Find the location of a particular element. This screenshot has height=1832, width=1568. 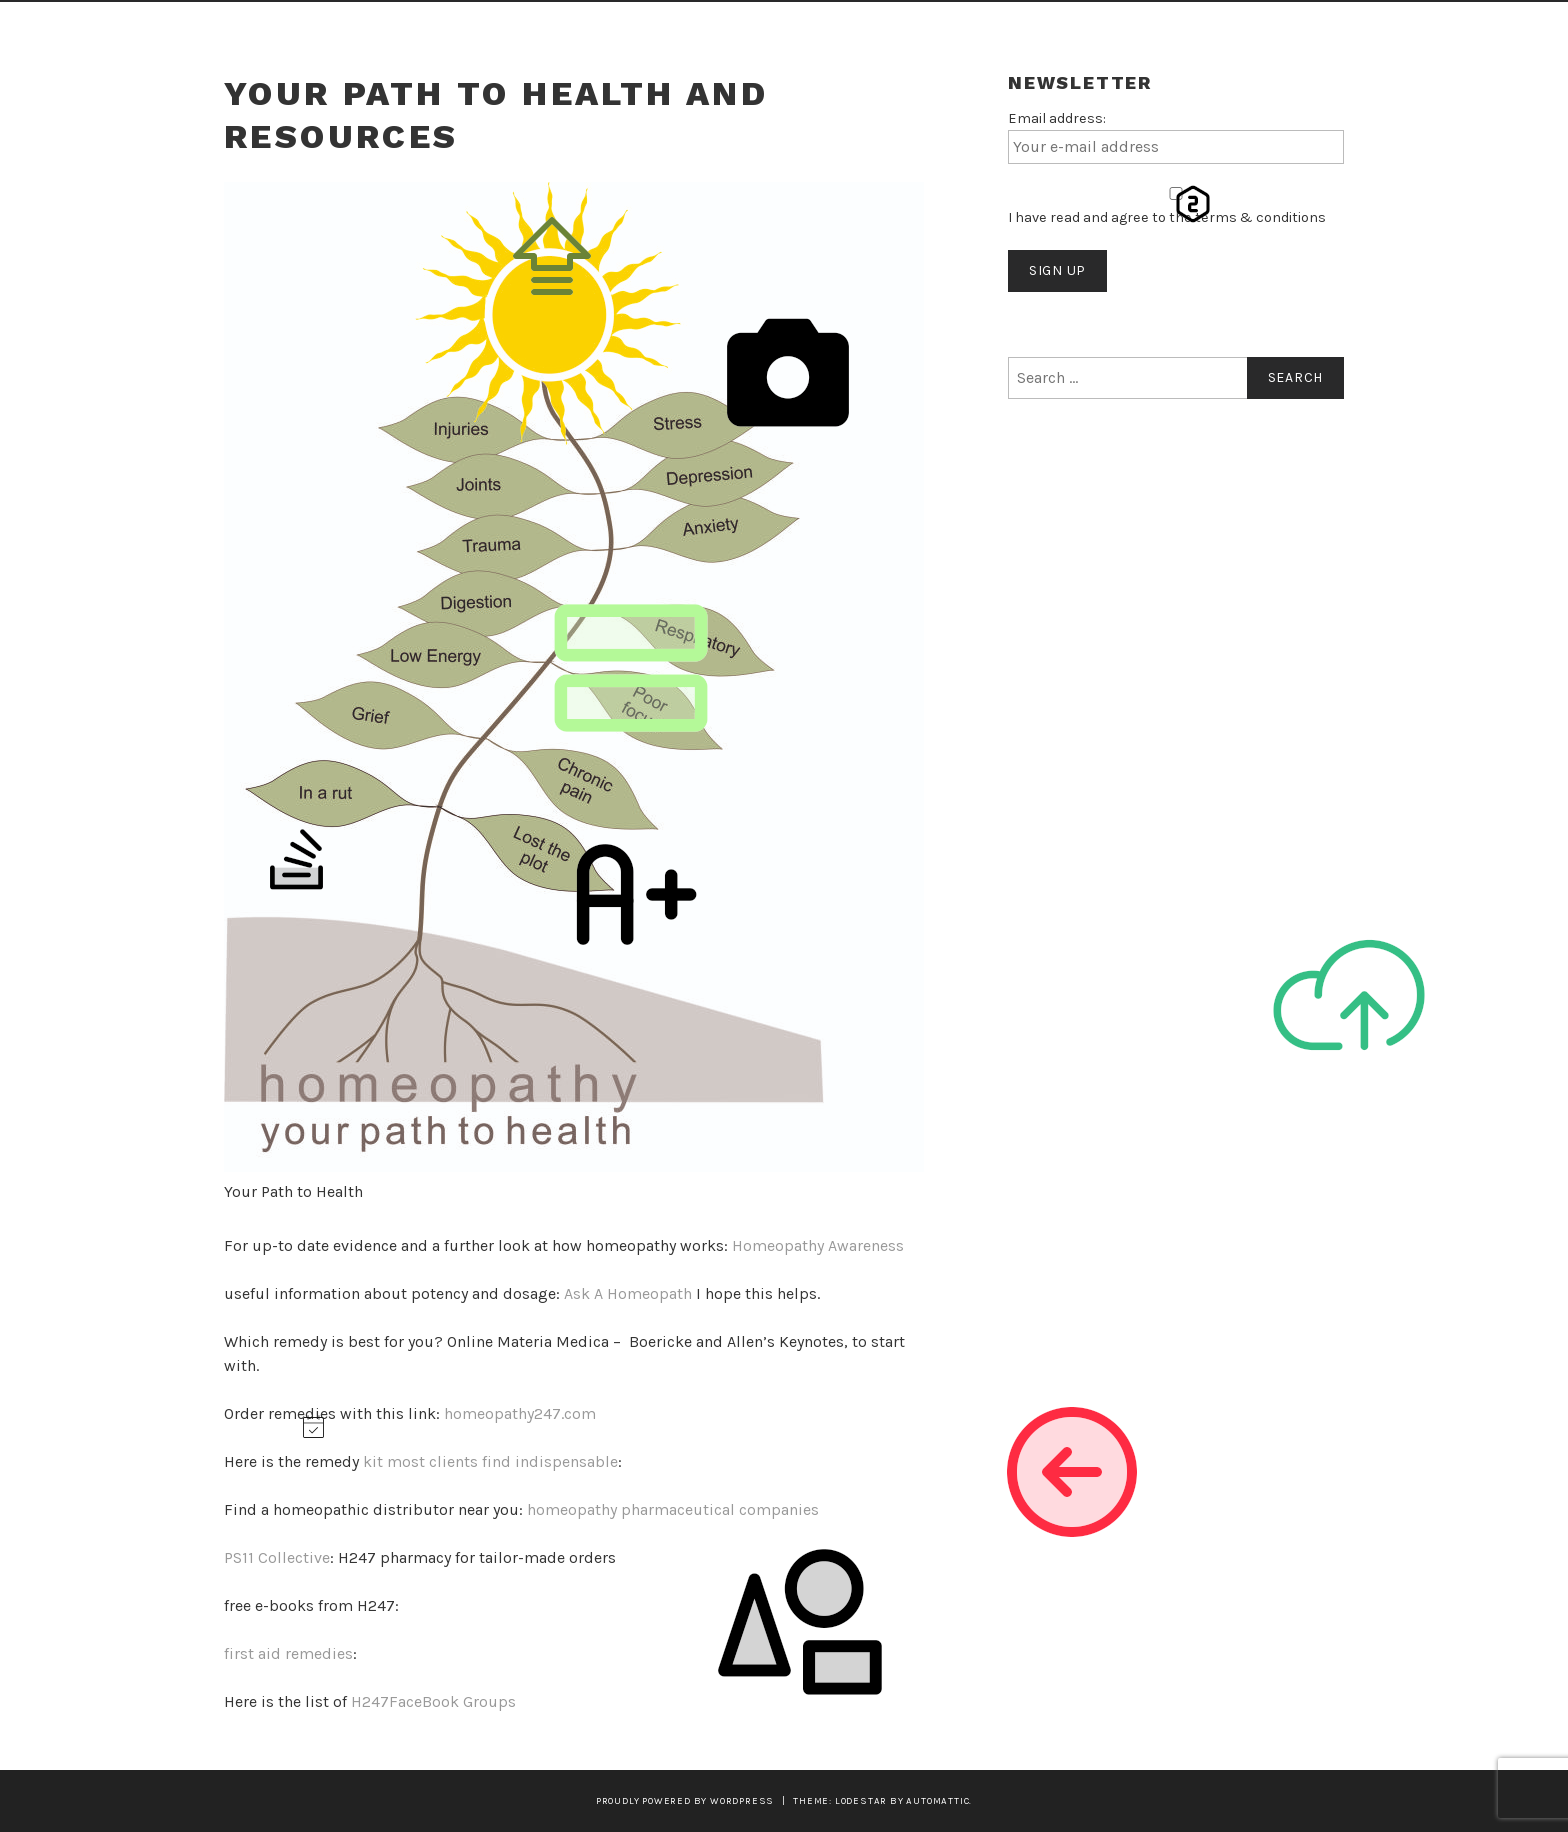

link to stack overflow developer community is located at coordinates (296, 860).